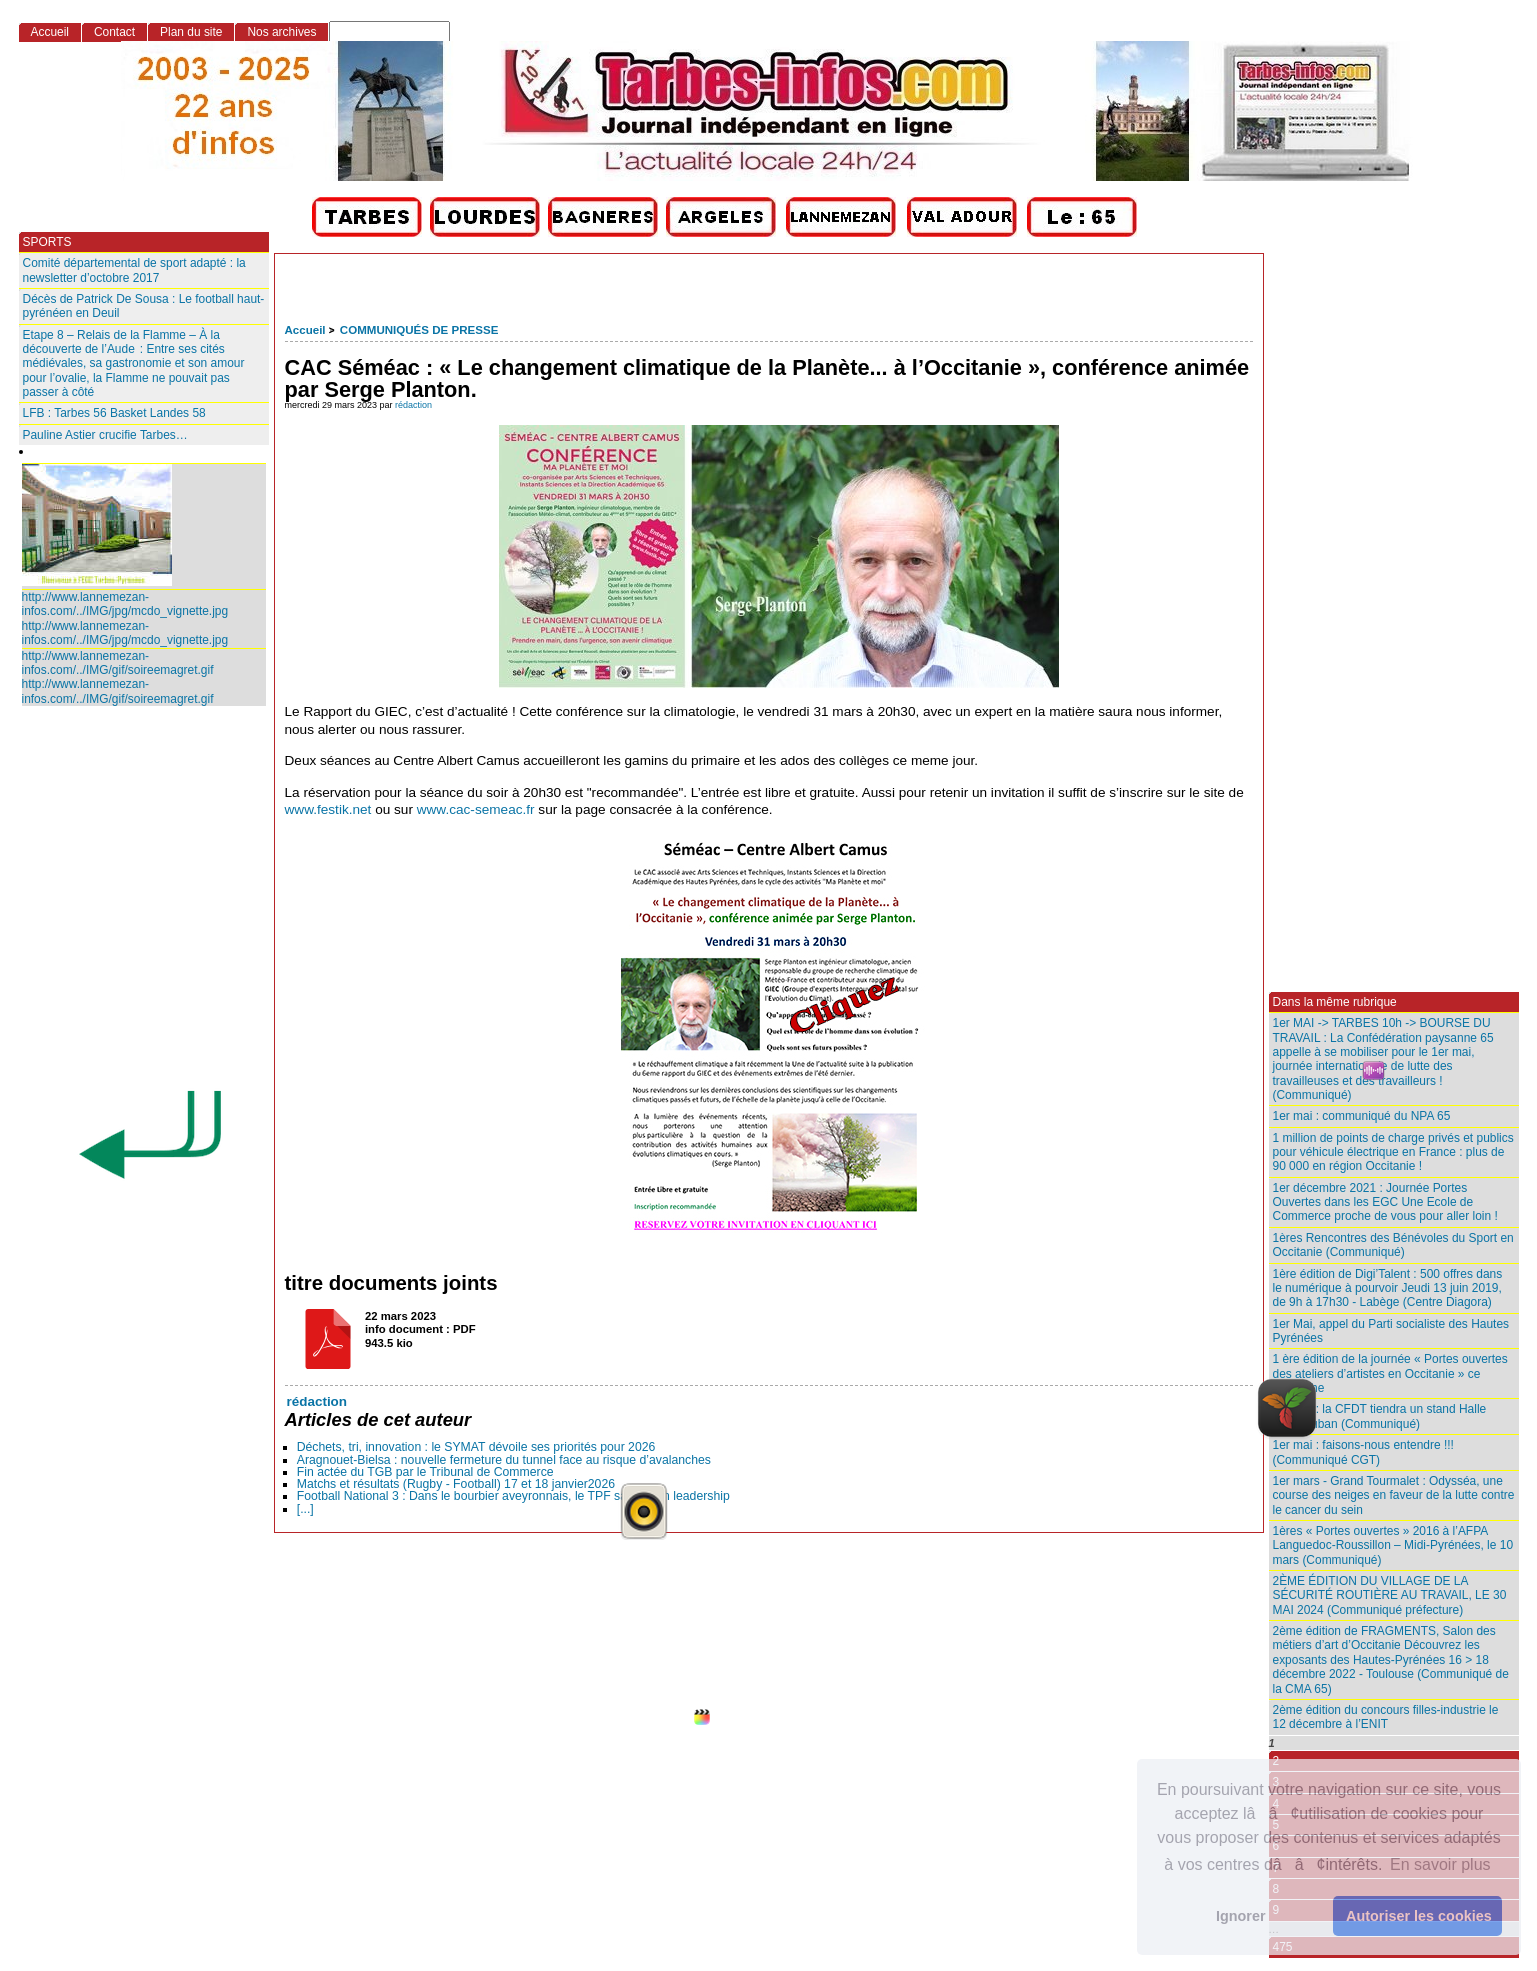 This screenshot has height=1971, width=1537. Describe the element at coordinates (1373, 1070) in the screenshot. I see `open sound recorder app` at that location.